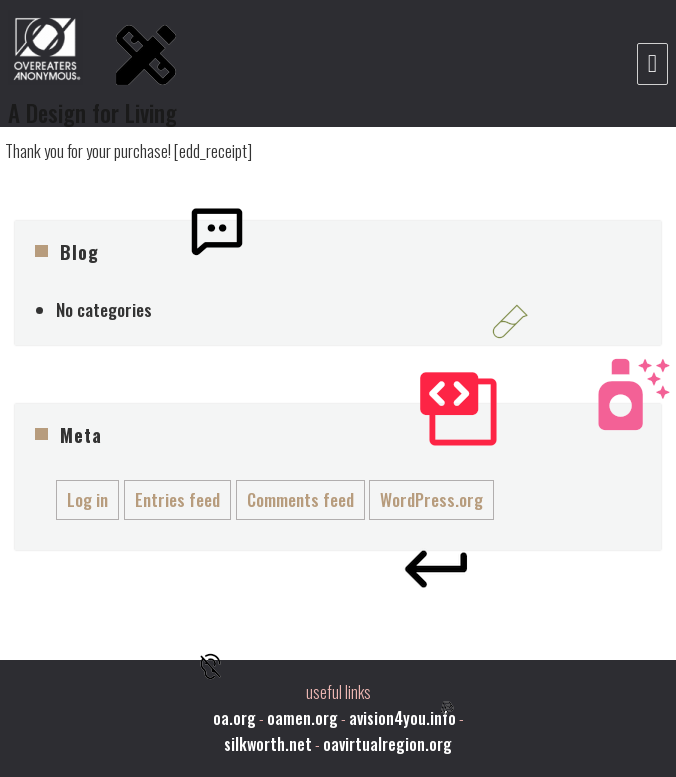 The height and width of the screenshot is (777, 676). Describe the element at coordinates (463, 412) in the screenshot. I see `insert a code block` at that location.